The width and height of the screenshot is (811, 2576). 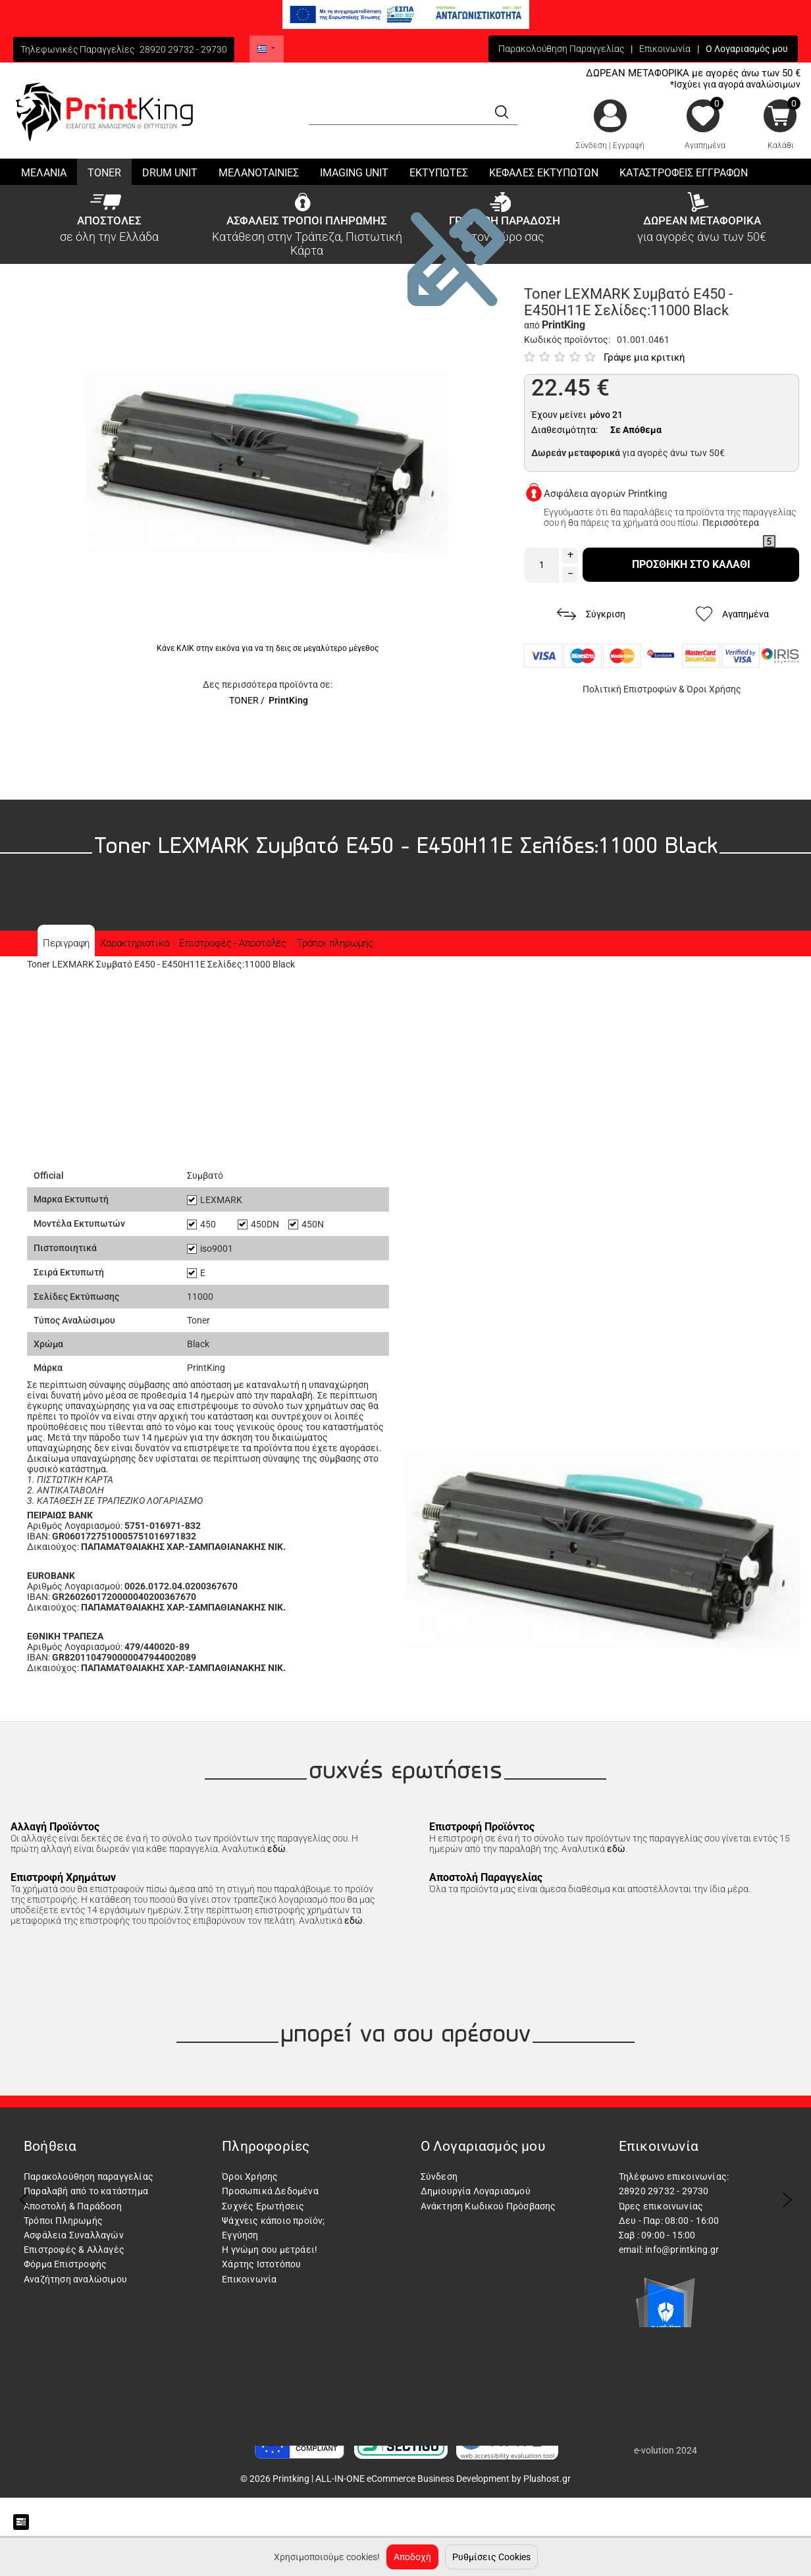 I want to click on select or input the number five, so click(x=769, y=541).